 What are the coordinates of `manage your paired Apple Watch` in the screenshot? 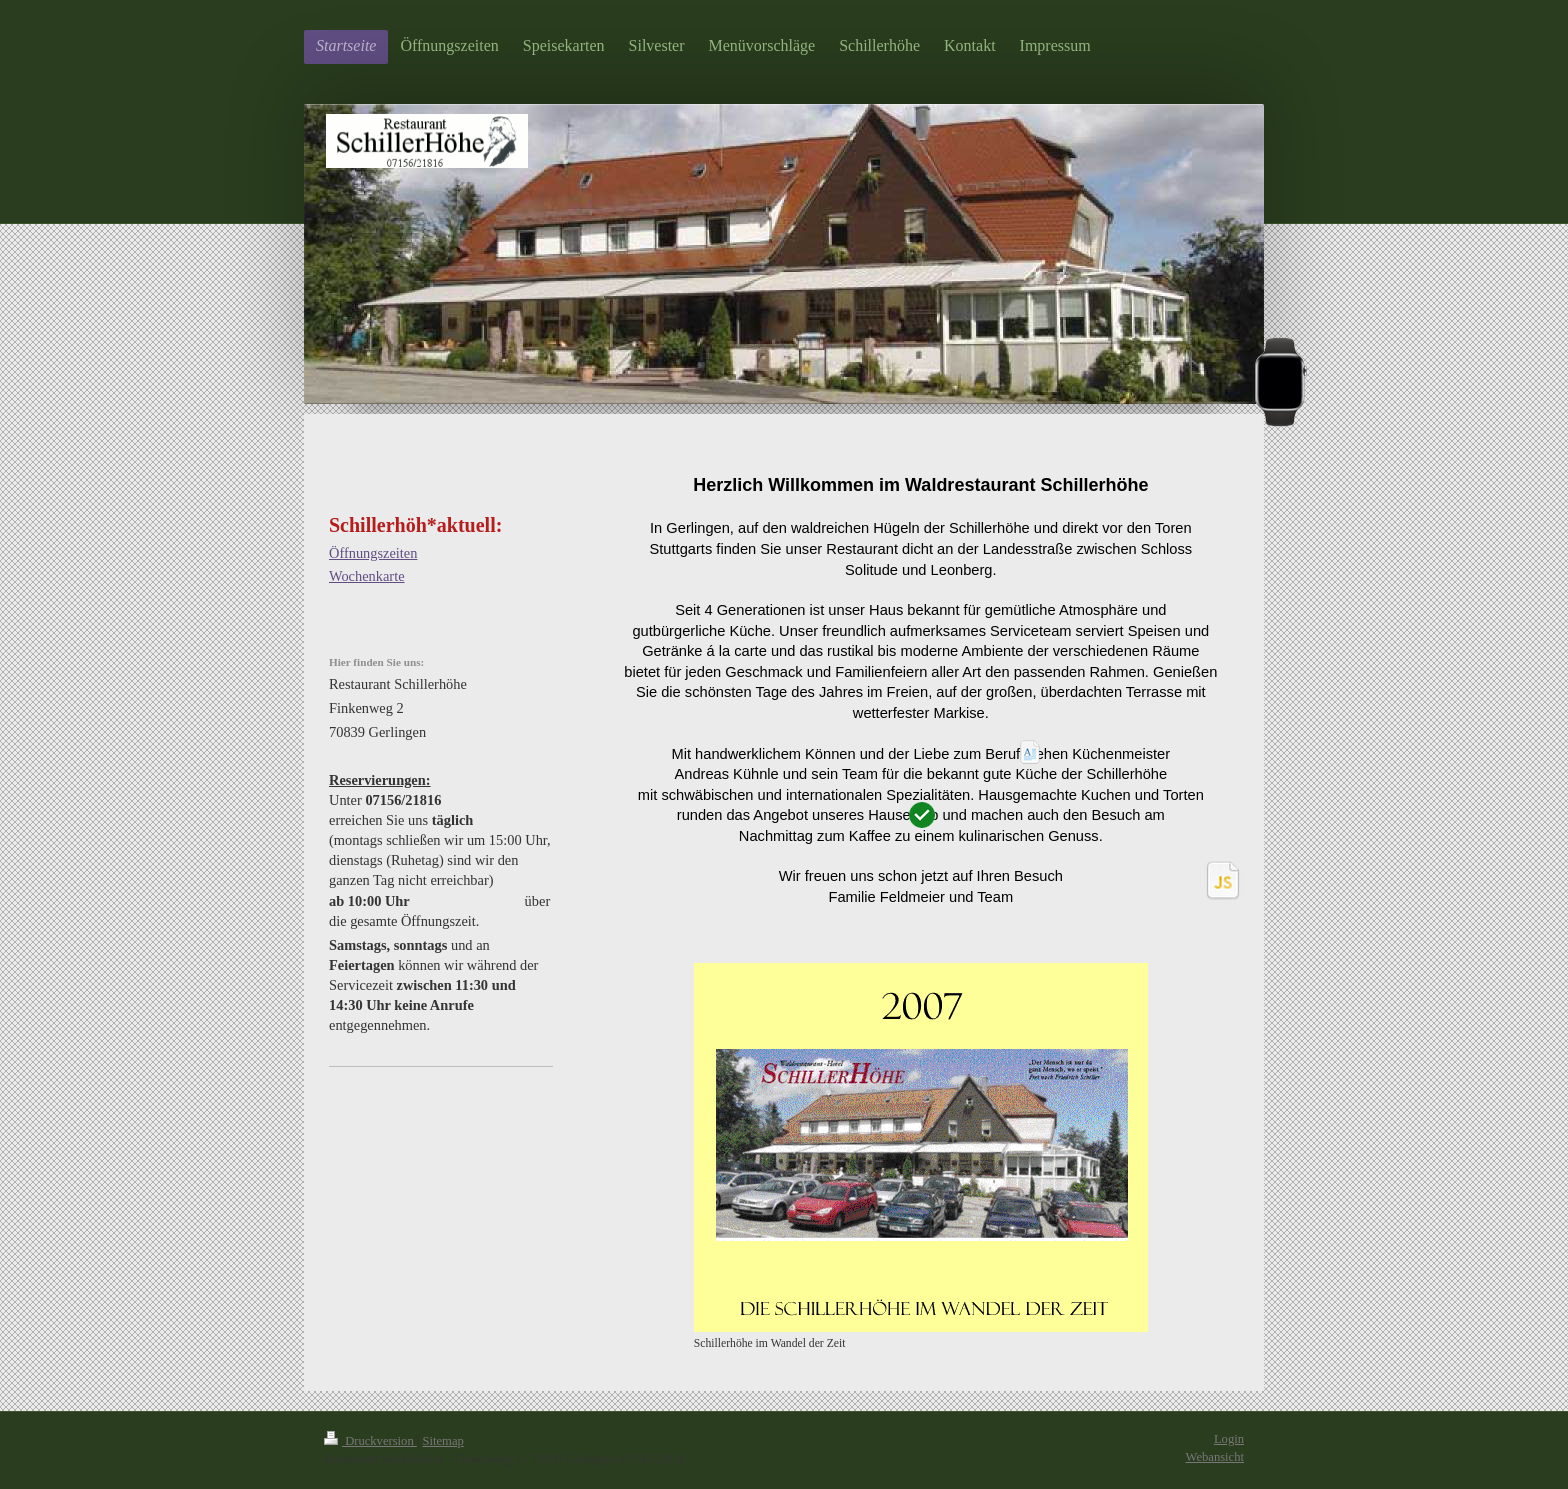 It's located at (1280, 382).